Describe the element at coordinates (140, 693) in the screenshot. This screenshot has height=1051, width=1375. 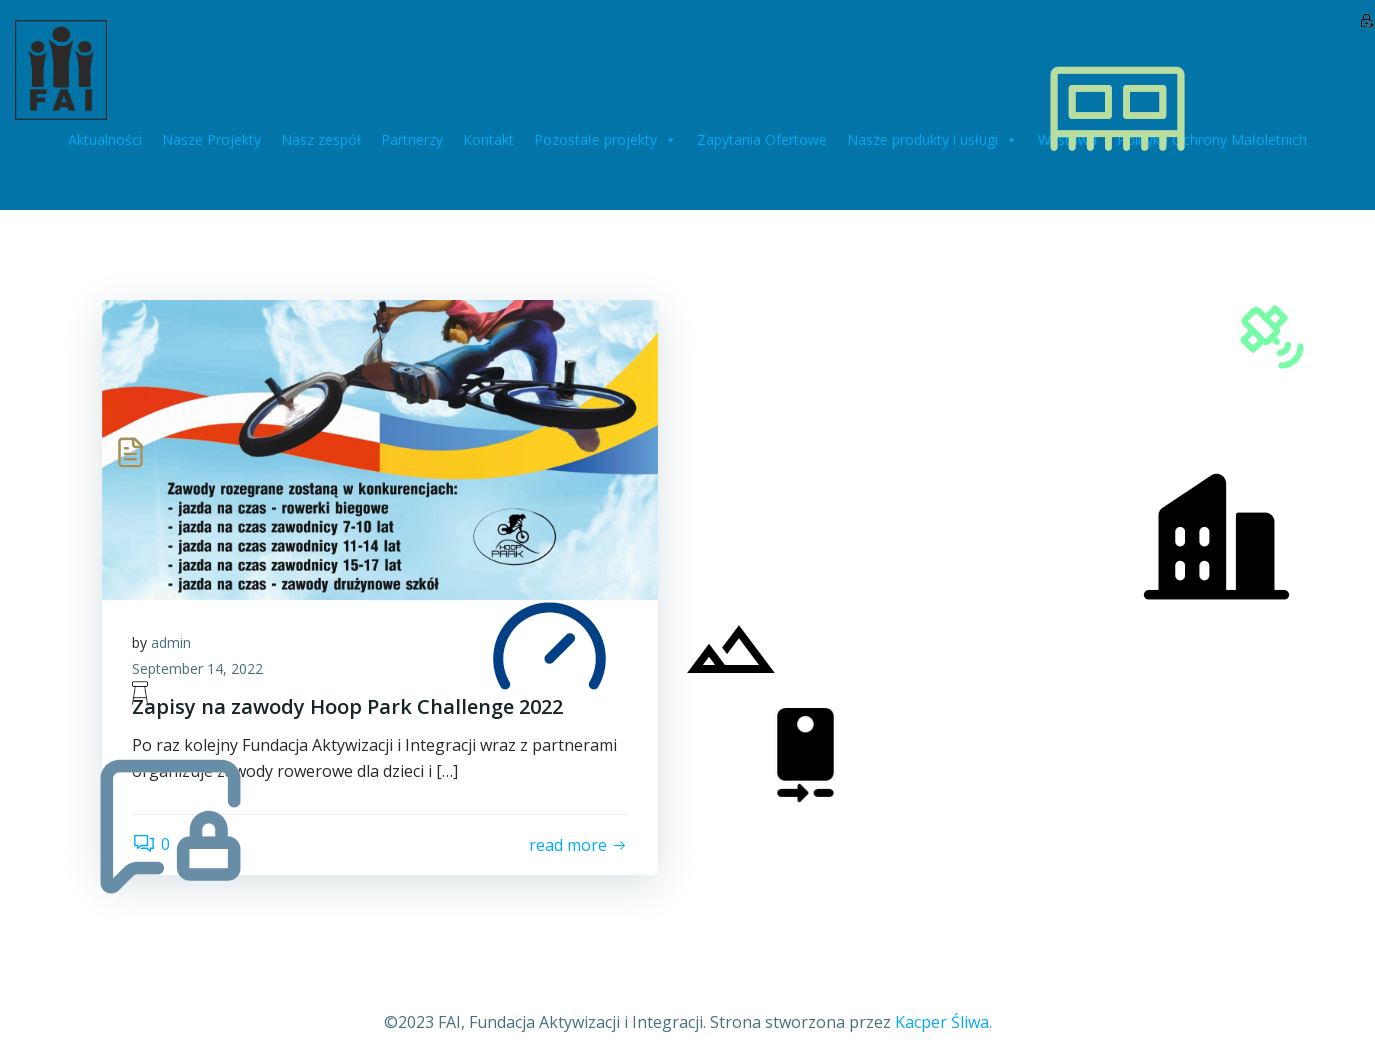
I see `browse furniture or seating options` at that location.